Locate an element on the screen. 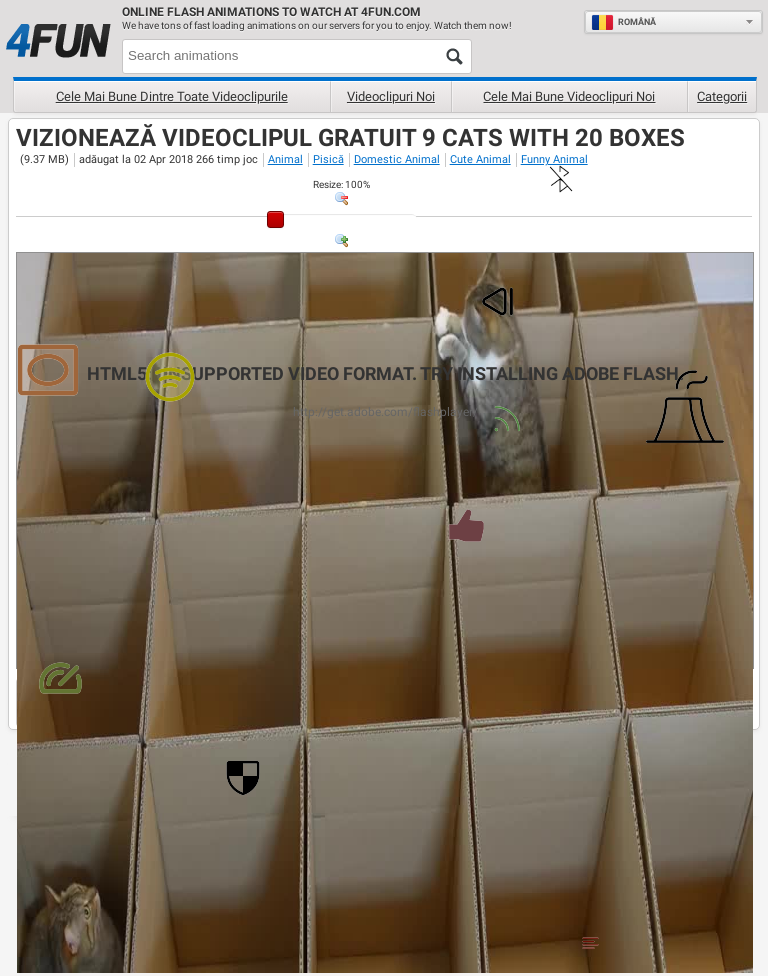 The image size is (768, 976). subscribe to RSS feed is located at coordinates (505, 420).